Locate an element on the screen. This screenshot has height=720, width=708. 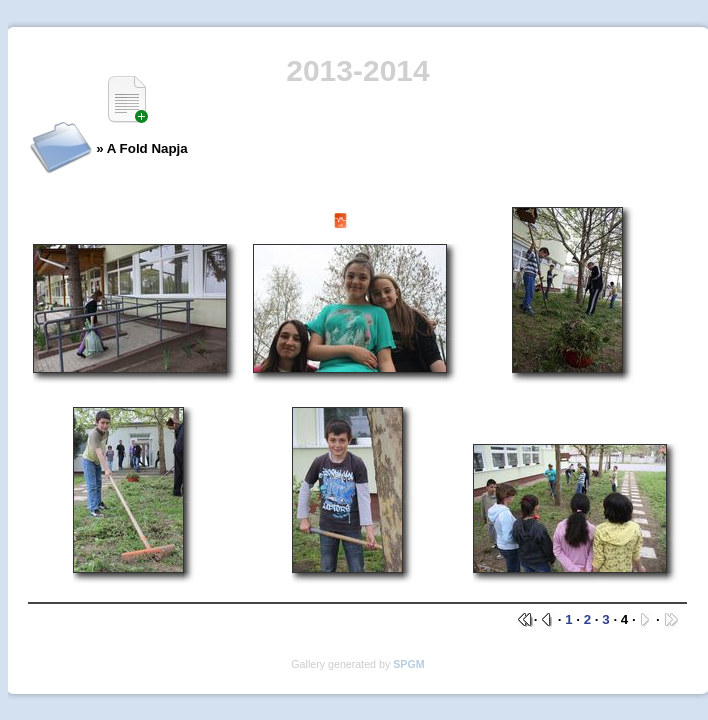
virtualbox virtual disk image file is located at coordinates (340, 220).